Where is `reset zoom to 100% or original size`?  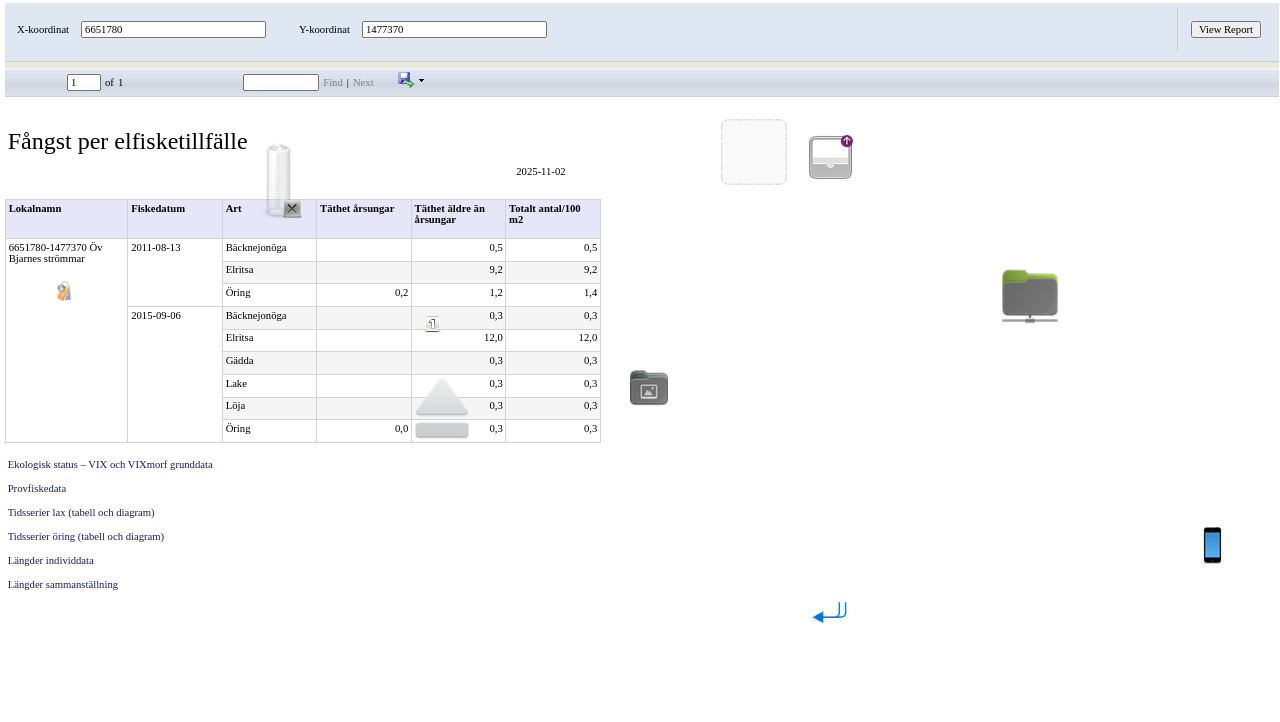 reset zoom to 100% or original size is located at coordinates (432, 323).